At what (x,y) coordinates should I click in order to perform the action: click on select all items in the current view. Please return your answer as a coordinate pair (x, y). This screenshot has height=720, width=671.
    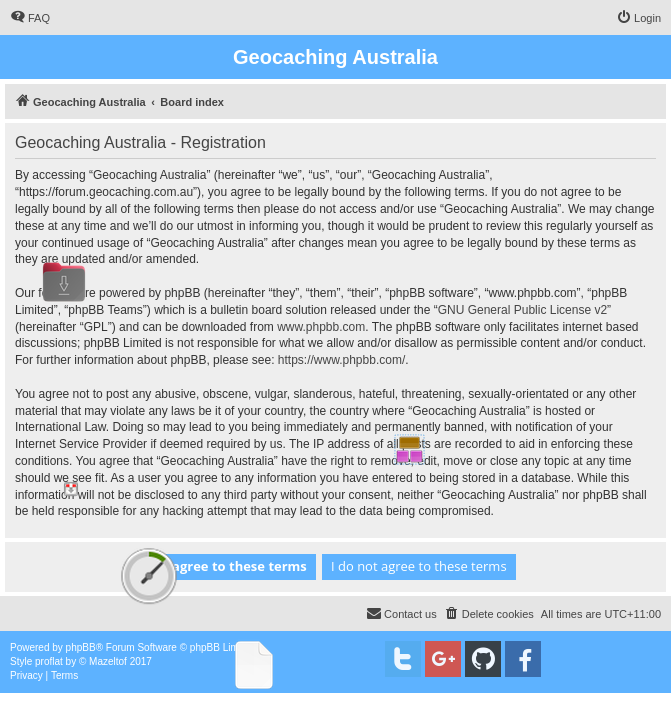
    Looking at the image, I should click on (409, 449).